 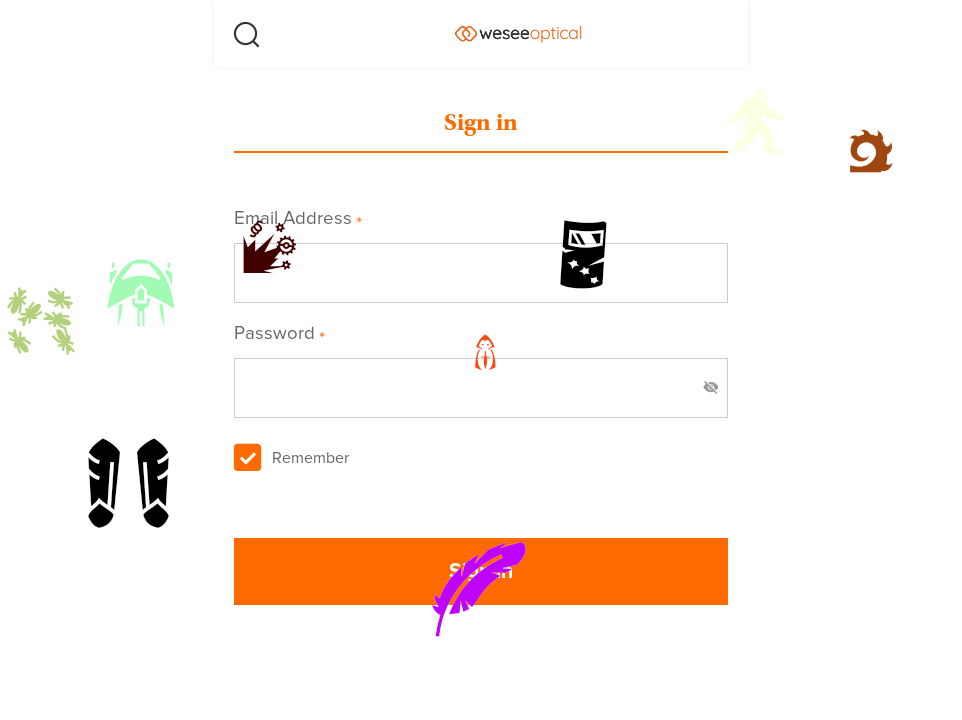 What do you see at coordinates (128, 483) in the screenshot?
I see `equip leg armor to your character` at bounding box center [128, 483].